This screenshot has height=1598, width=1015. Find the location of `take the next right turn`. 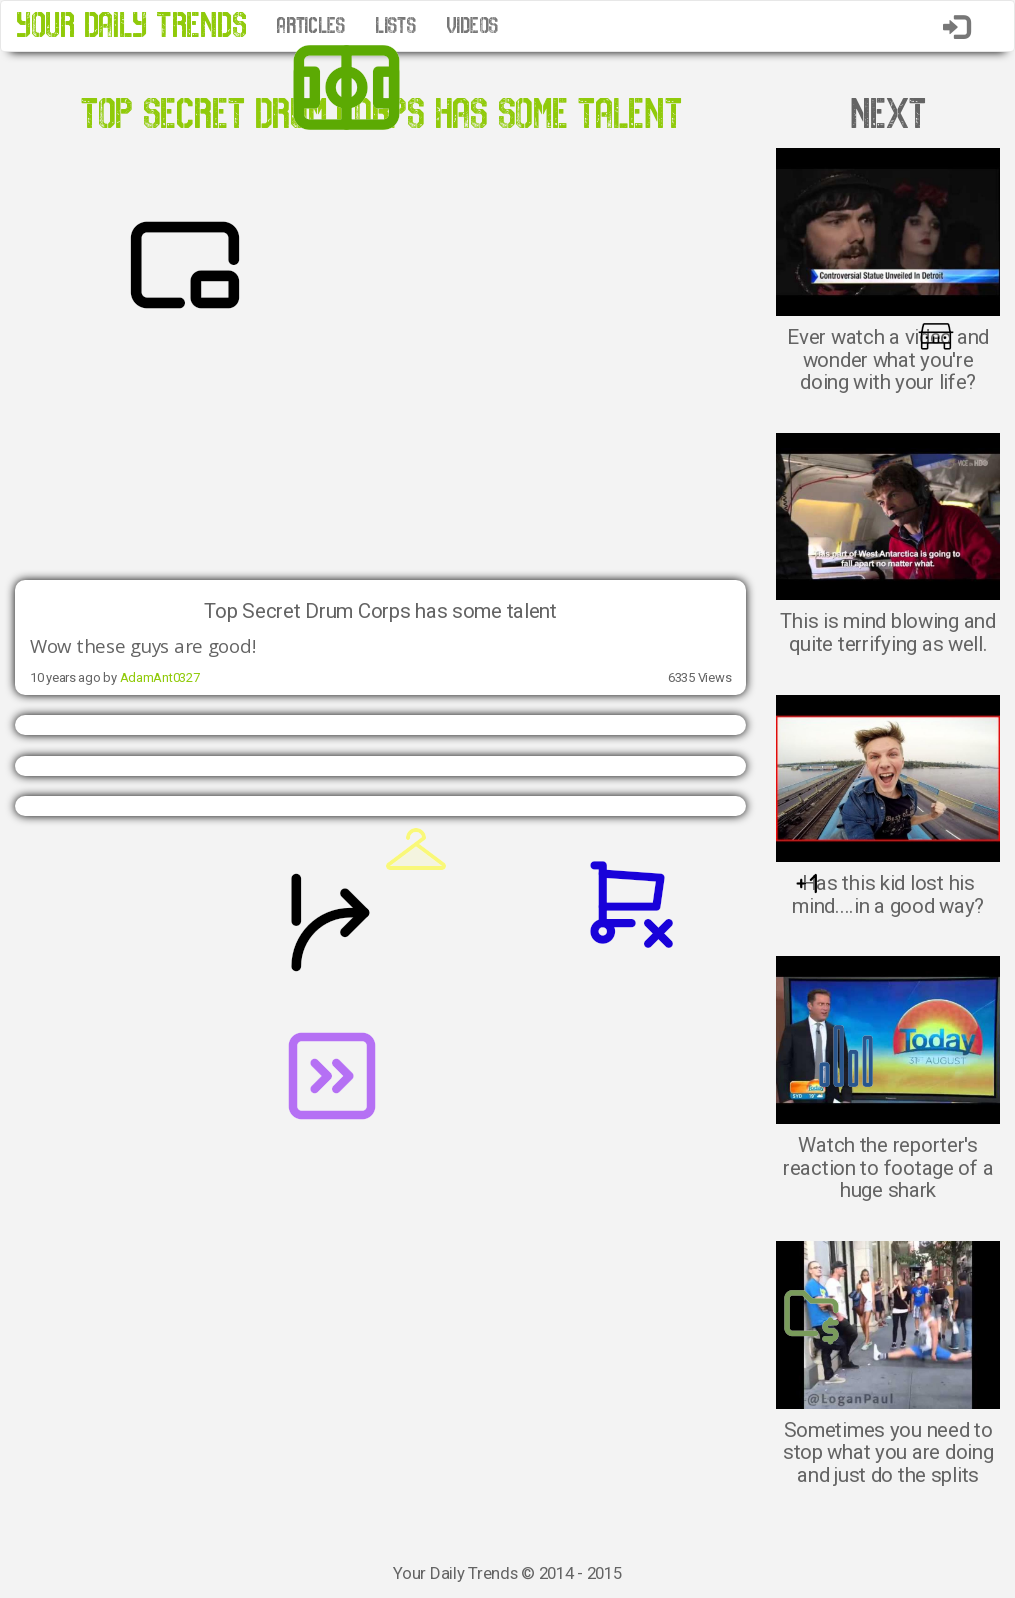

take the next right turn is located at coordinates (325, 922).